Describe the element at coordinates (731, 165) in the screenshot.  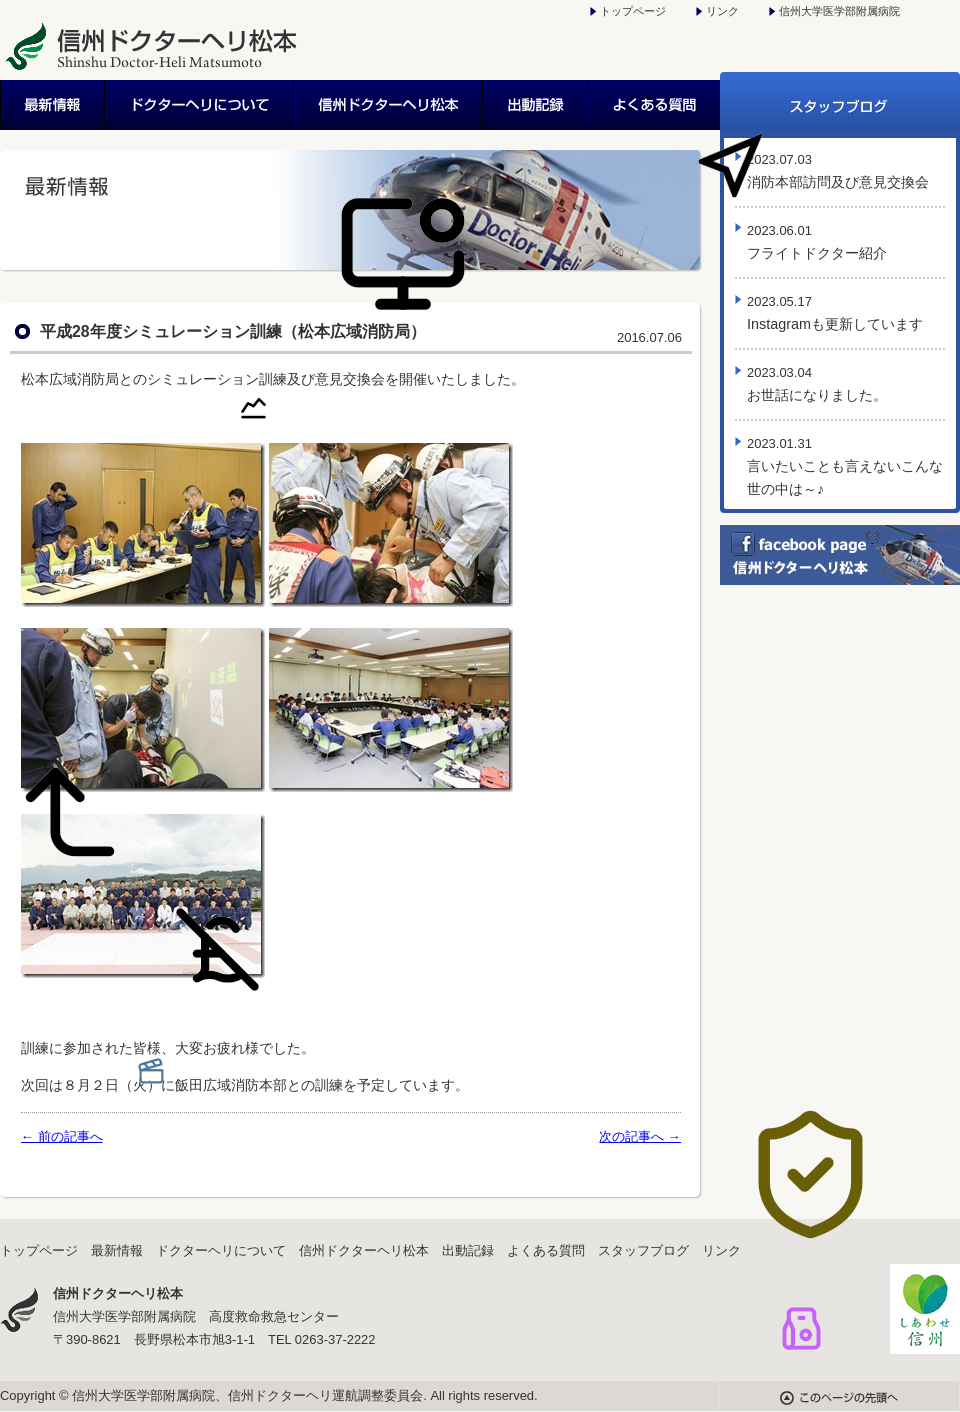
I see `access navigation or get directions` at that location.